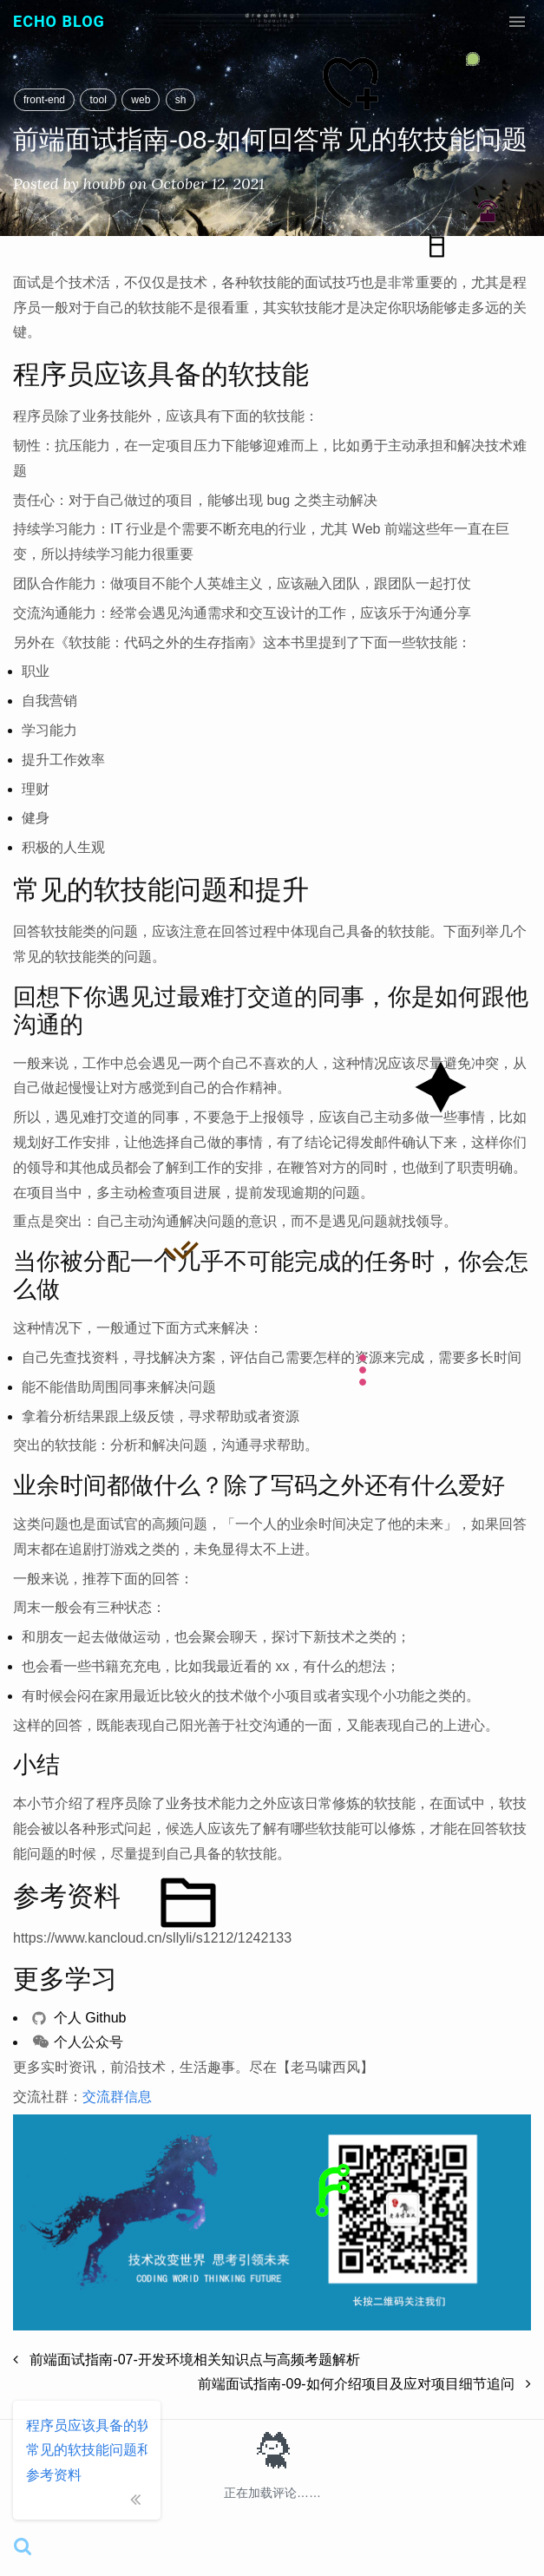  Describe the element at coordinates (473, 59) in the screenshot. I see `open signal messenger app` at that location.